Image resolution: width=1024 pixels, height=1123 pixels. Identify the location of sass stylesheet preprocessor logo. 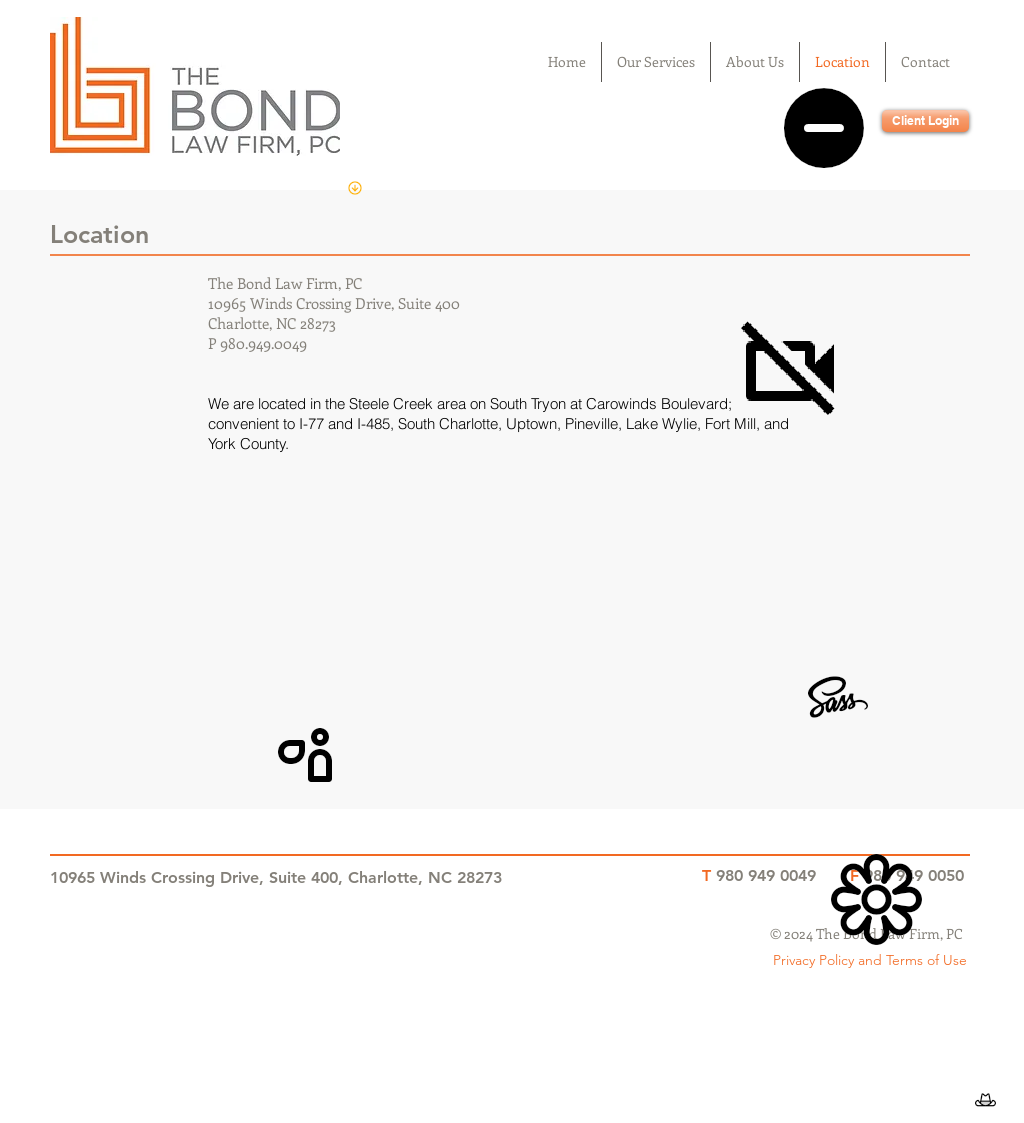
(838, 697).